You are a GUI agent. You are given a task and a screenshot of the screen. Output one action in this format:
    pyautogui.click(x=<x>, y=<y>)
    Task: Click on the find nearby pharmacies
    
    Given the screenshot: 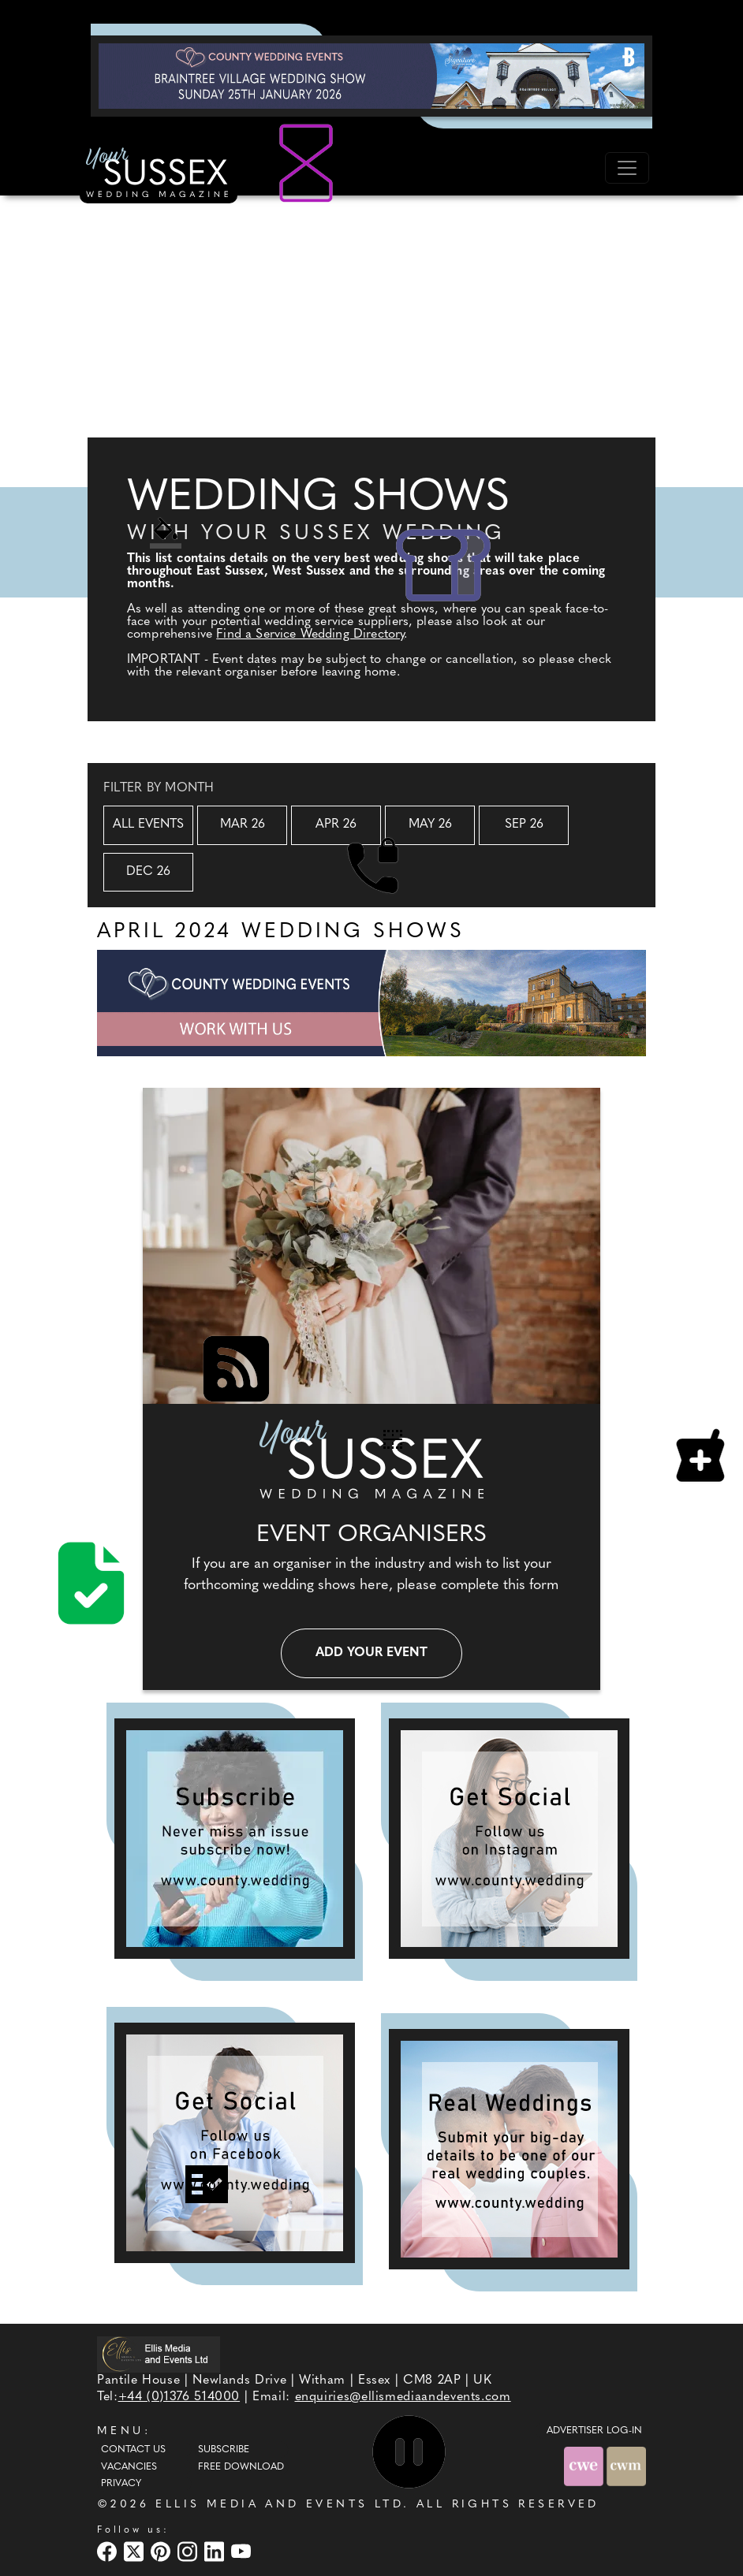 What is the action you would take?
    pyautogui.click(x=700, y=1457)
    